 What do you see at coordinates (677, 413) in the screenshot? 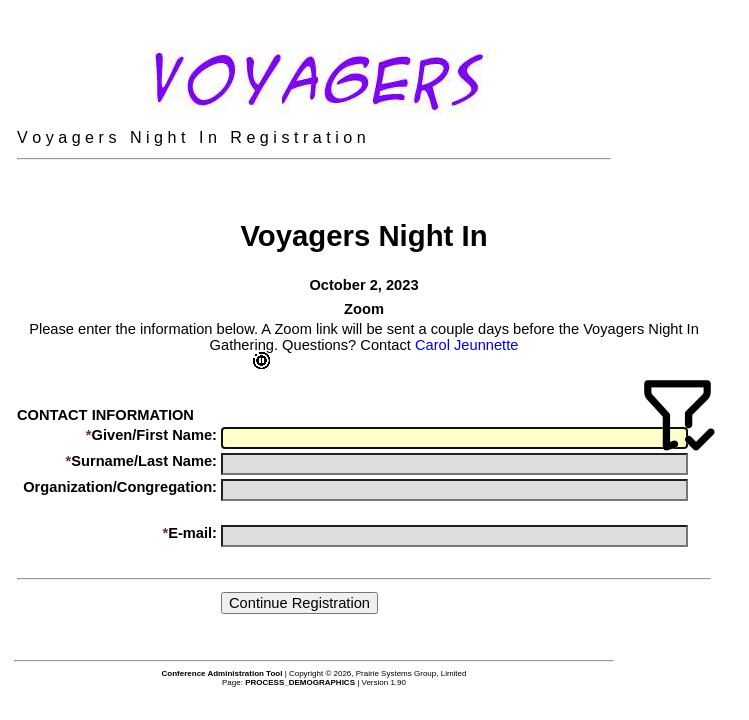
I see `filter applied successfully` at bounding box center [677, 413].